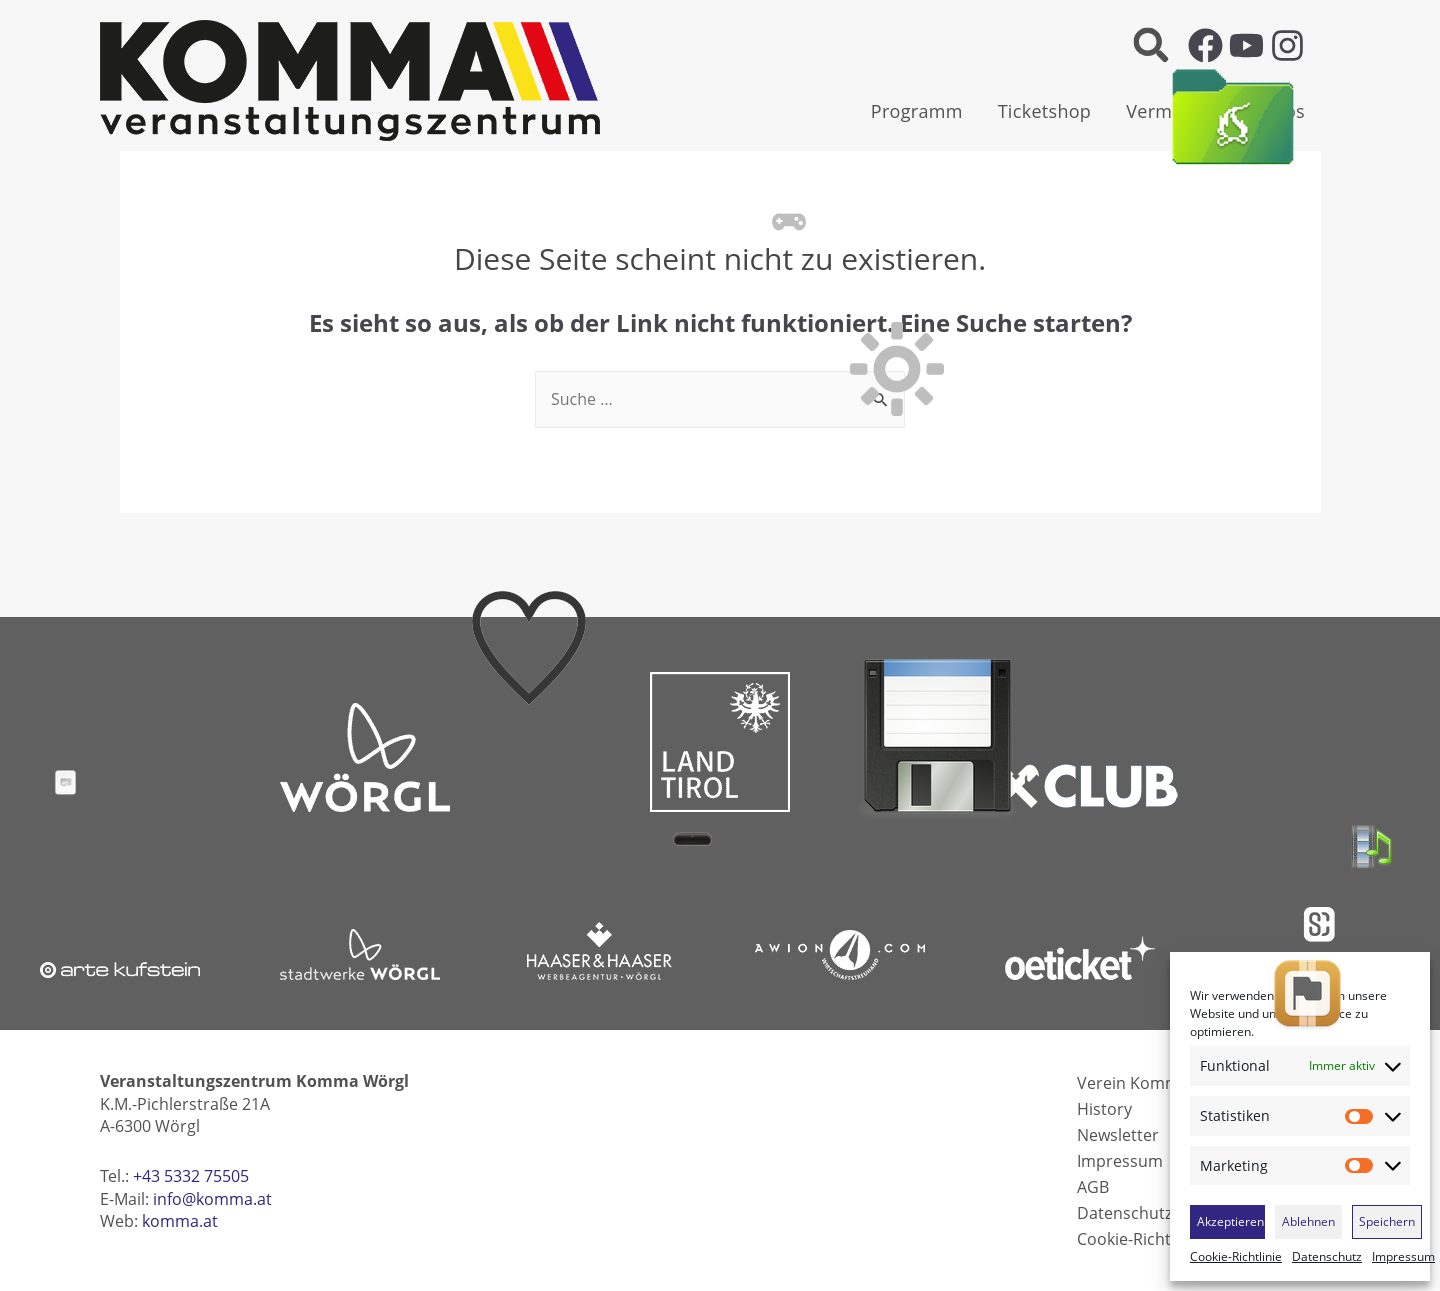 Image resolution: width=1440 pixels, height=1291 pixels. I want to click on open your GameJolt games folder, so click(1233, 120).